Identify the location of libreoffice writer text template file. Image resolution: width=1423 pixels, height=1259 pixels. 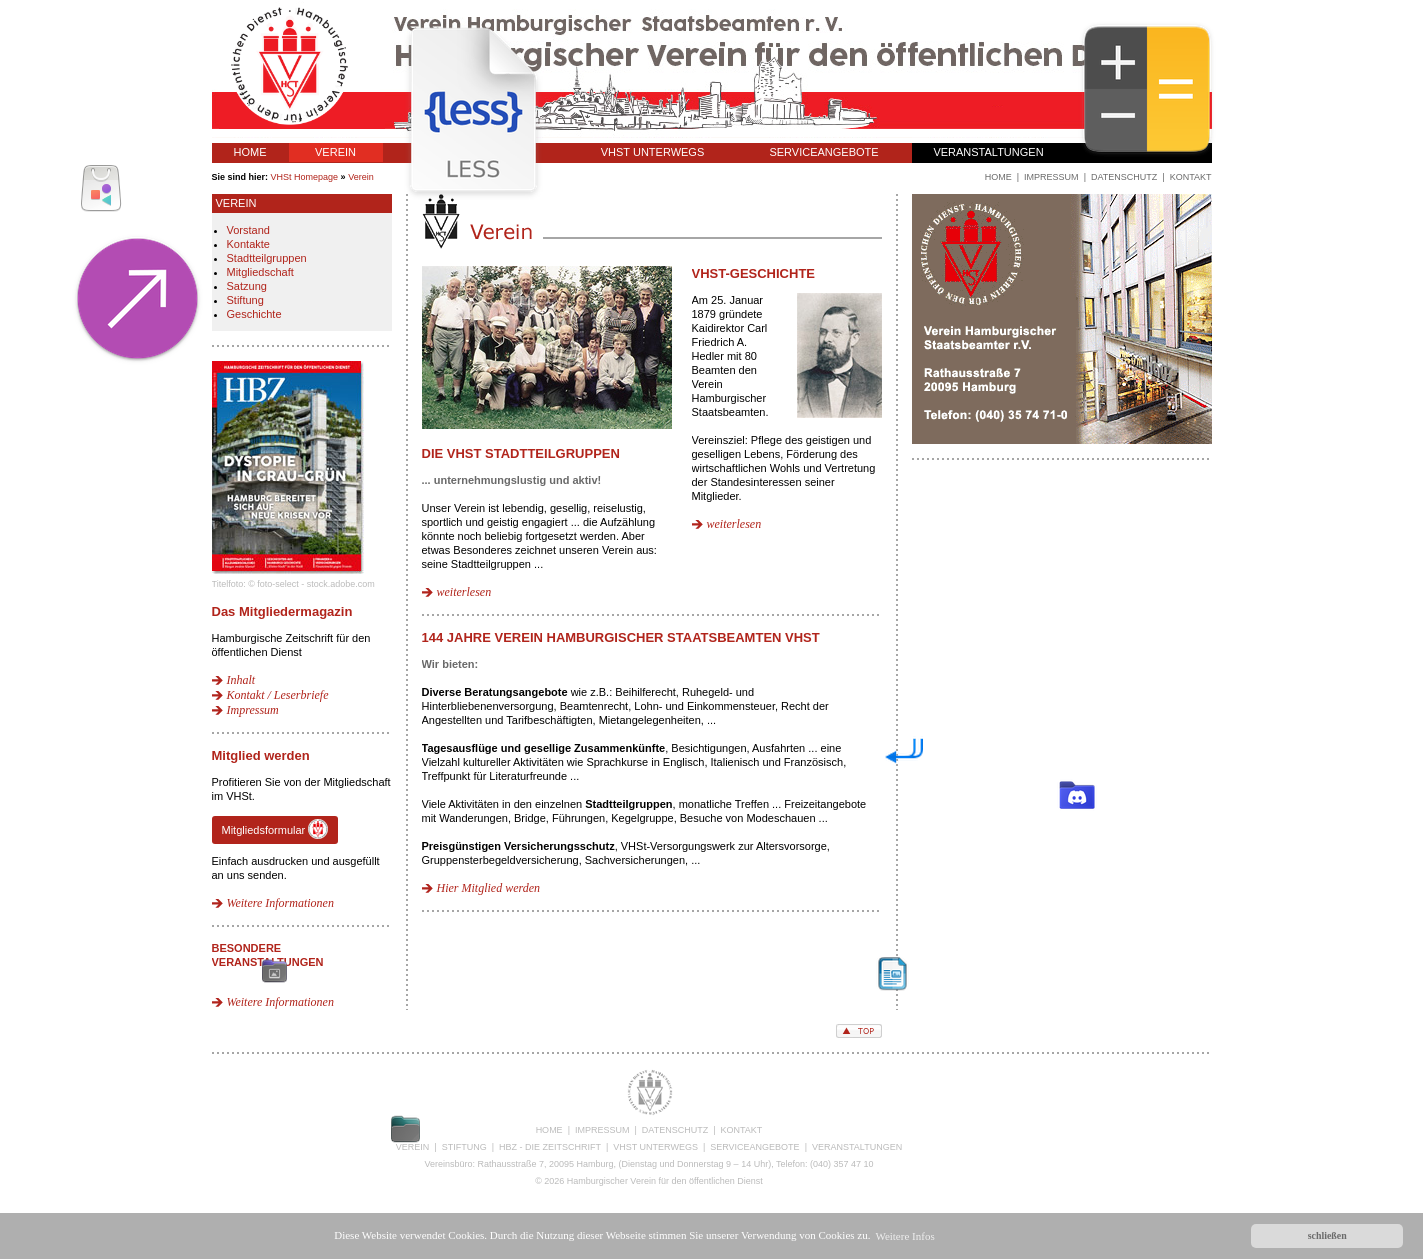
(892, 973).